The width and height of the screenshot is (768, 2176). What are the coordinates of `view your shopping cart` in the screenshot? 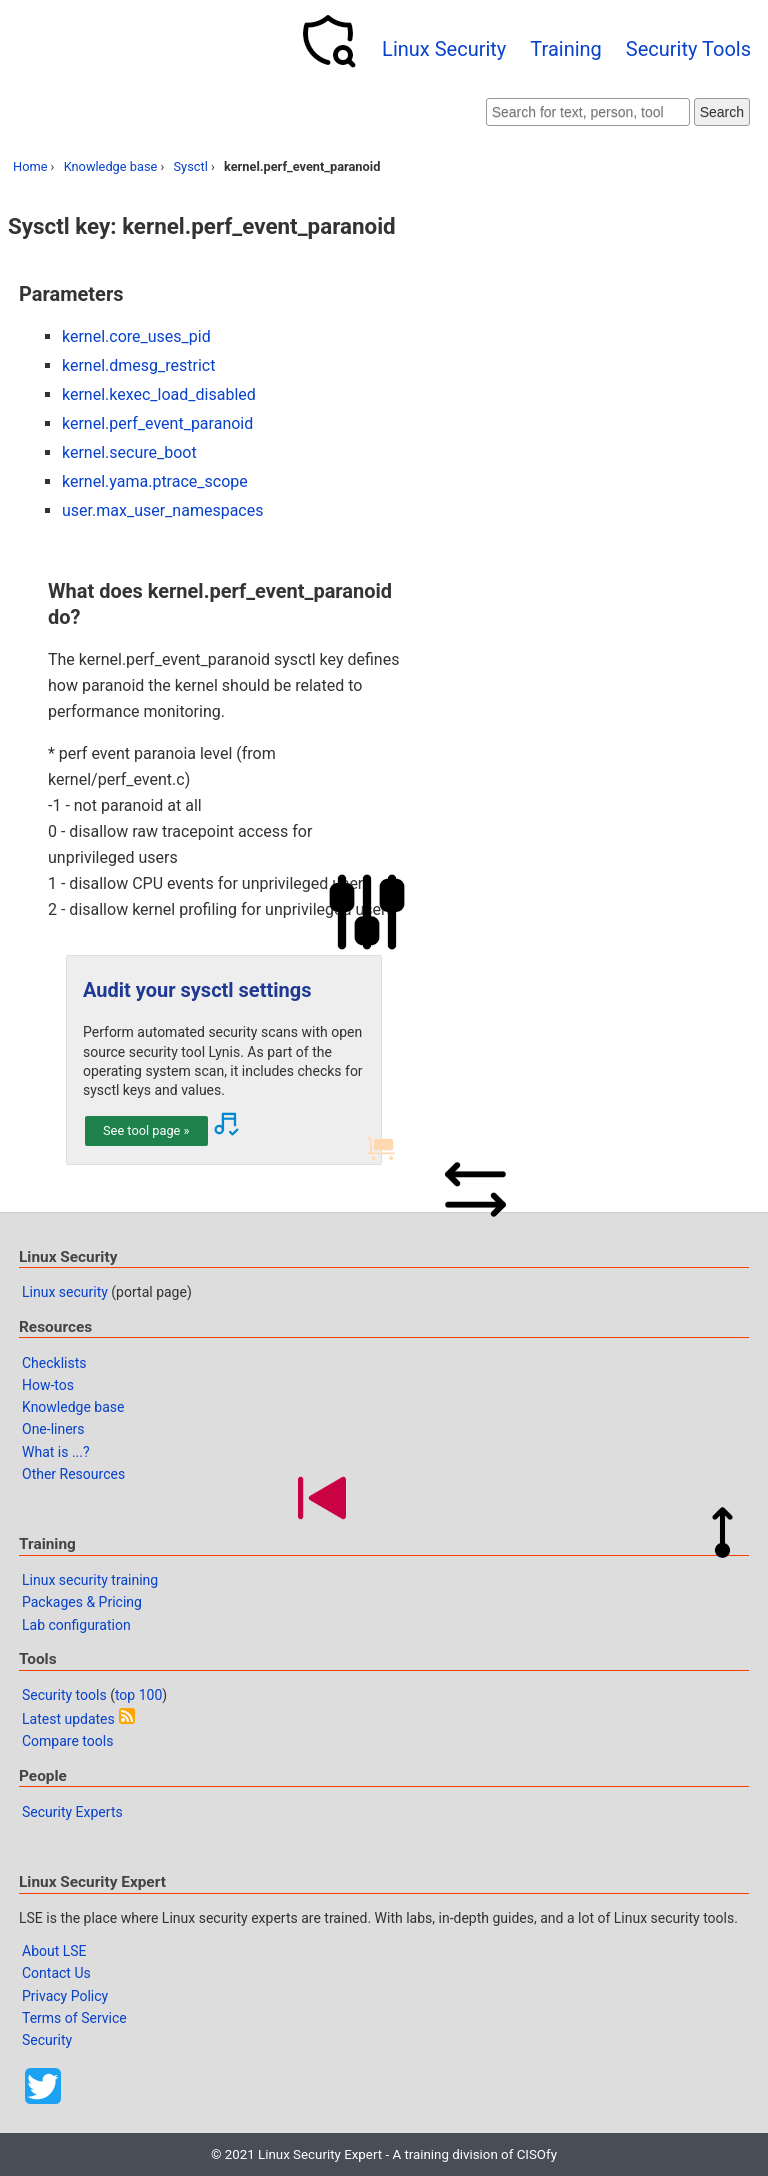 It's located at (380, 1146).